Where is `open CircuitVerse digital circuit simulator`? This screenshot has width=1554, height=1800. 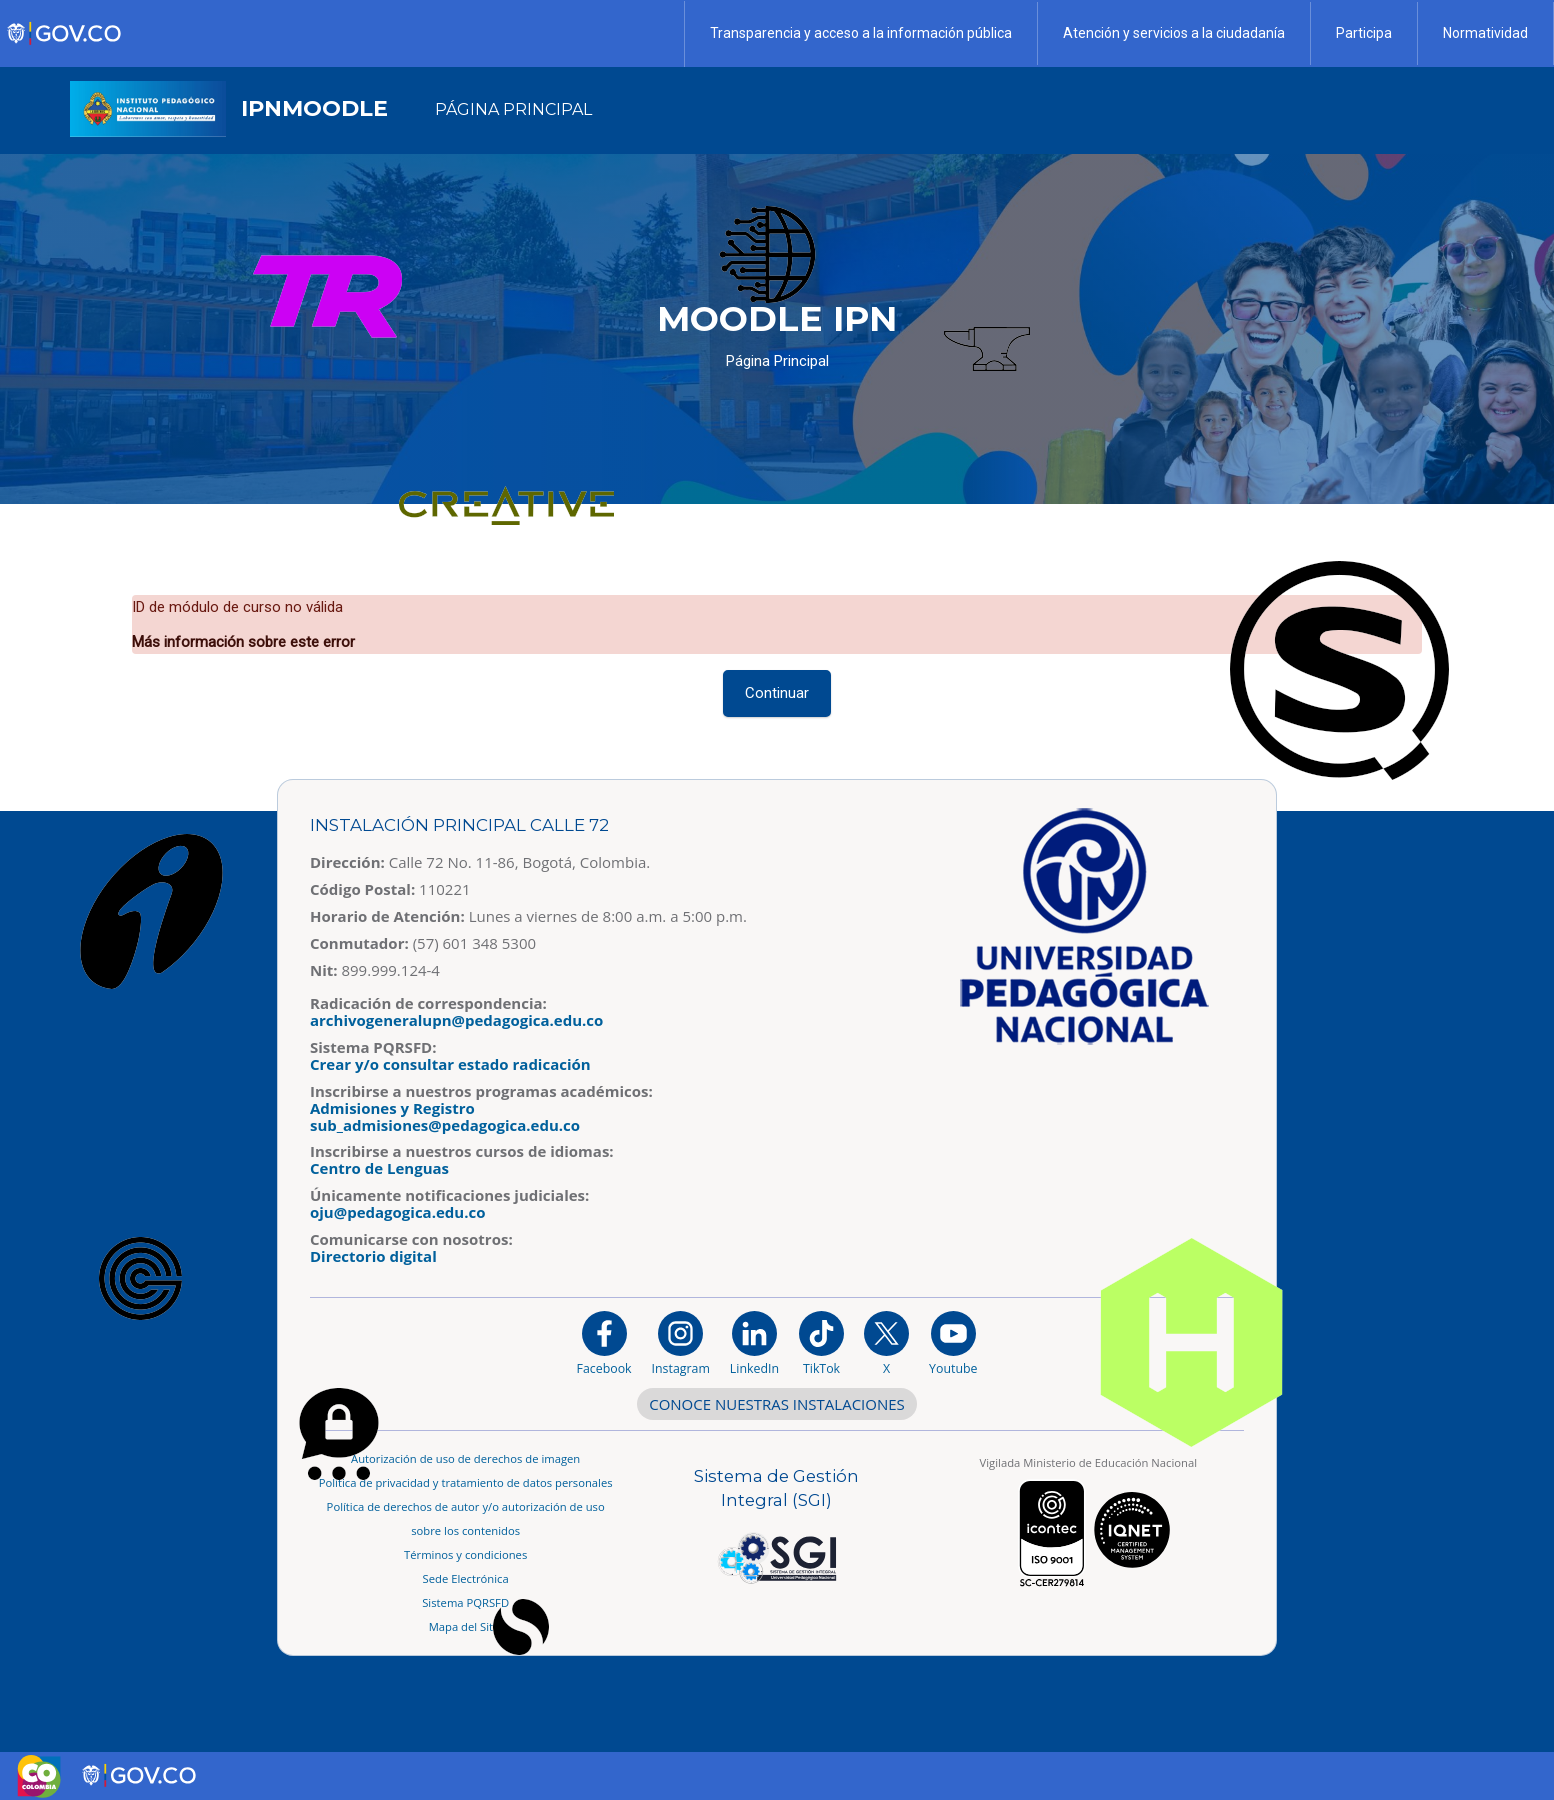 open CircuitVerse digital circuit simulator is located at coordinates (767, 254).